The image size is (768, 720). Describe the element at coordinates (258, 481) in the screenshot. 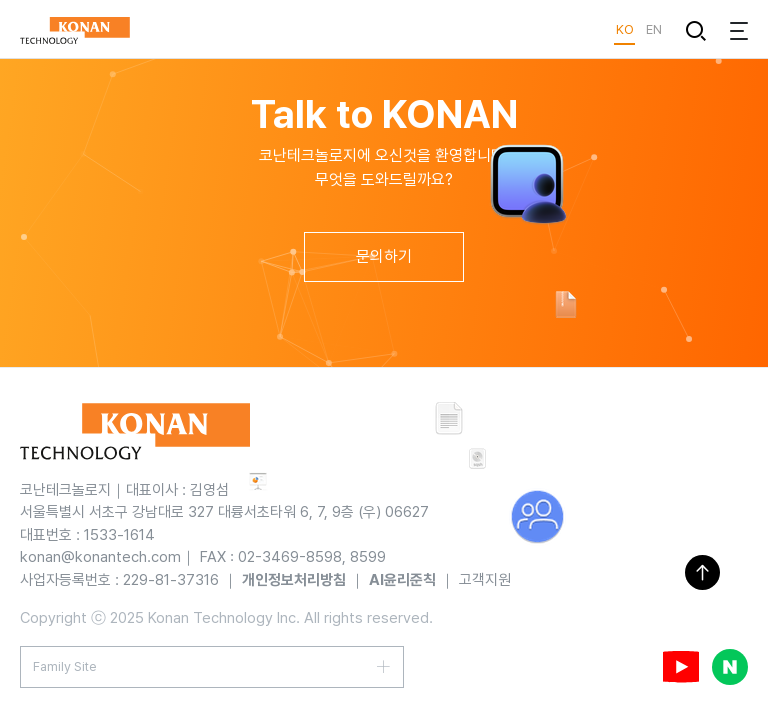

I see `open a presentation file` at that location.